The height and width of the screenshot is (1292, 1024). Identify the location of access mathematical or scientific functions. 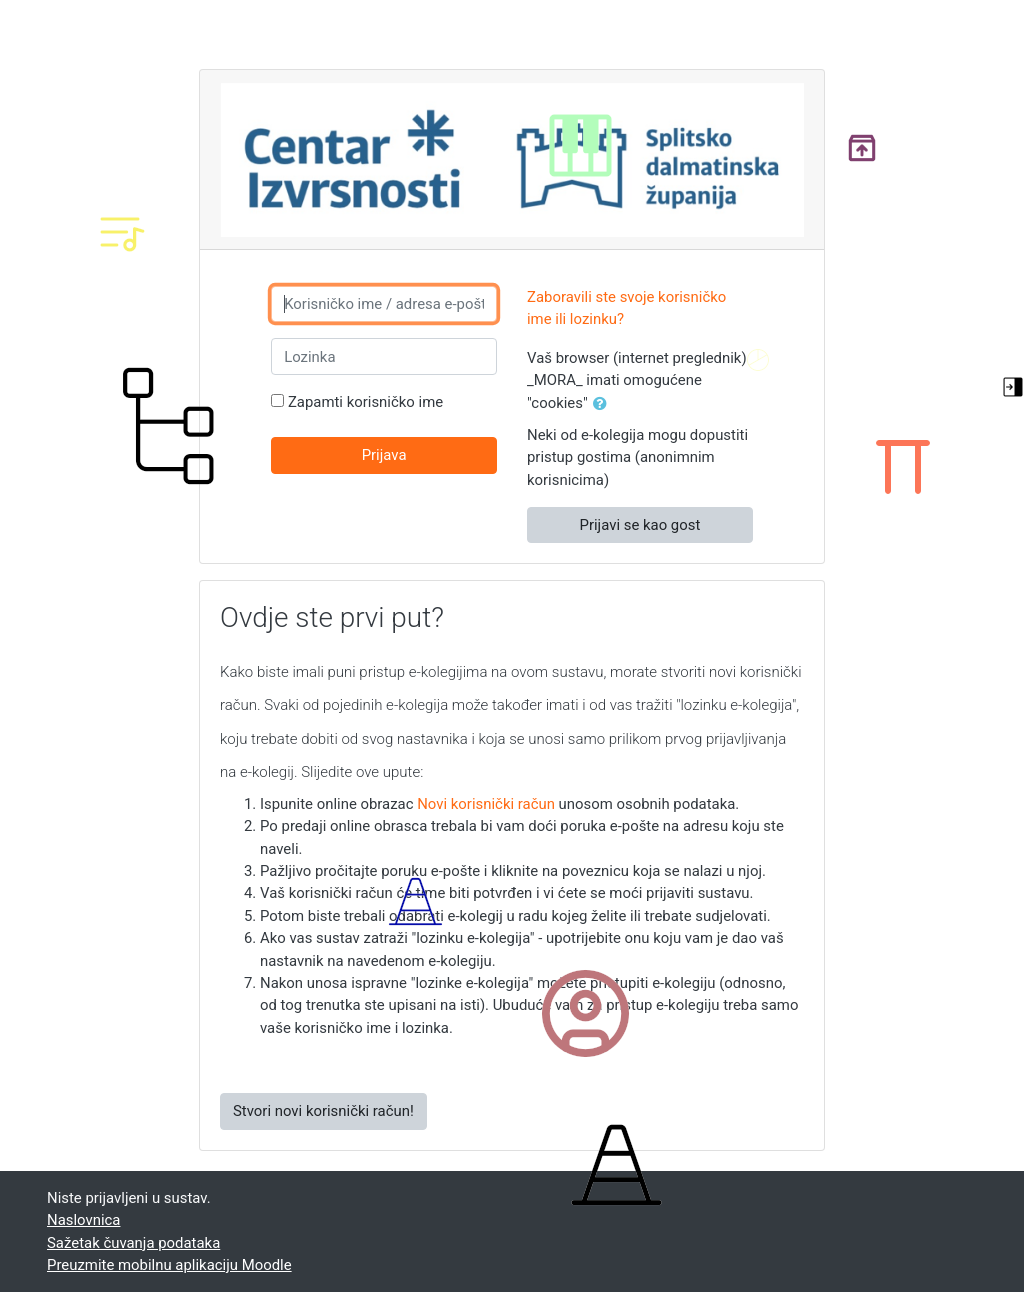
(903, 467).